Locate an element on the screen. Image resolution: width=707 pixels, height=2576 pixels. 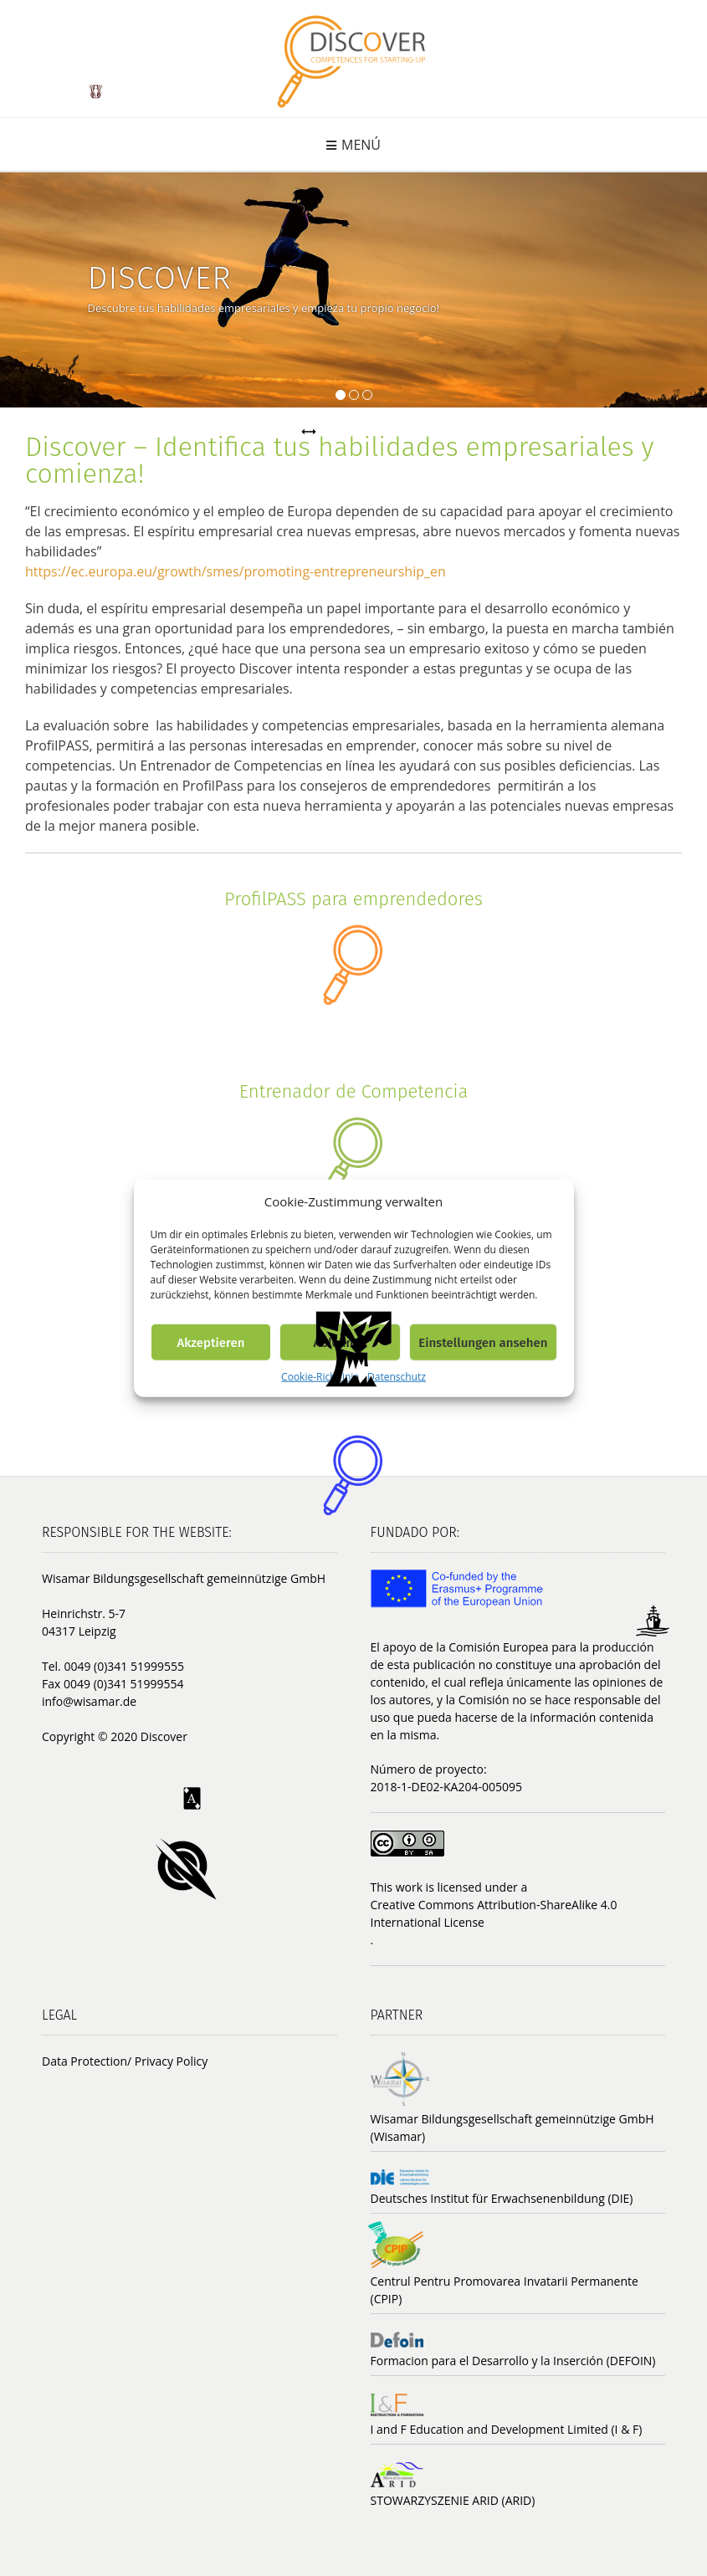
indicates a successful hit or target achieved is located at coordinates (186, 1869).